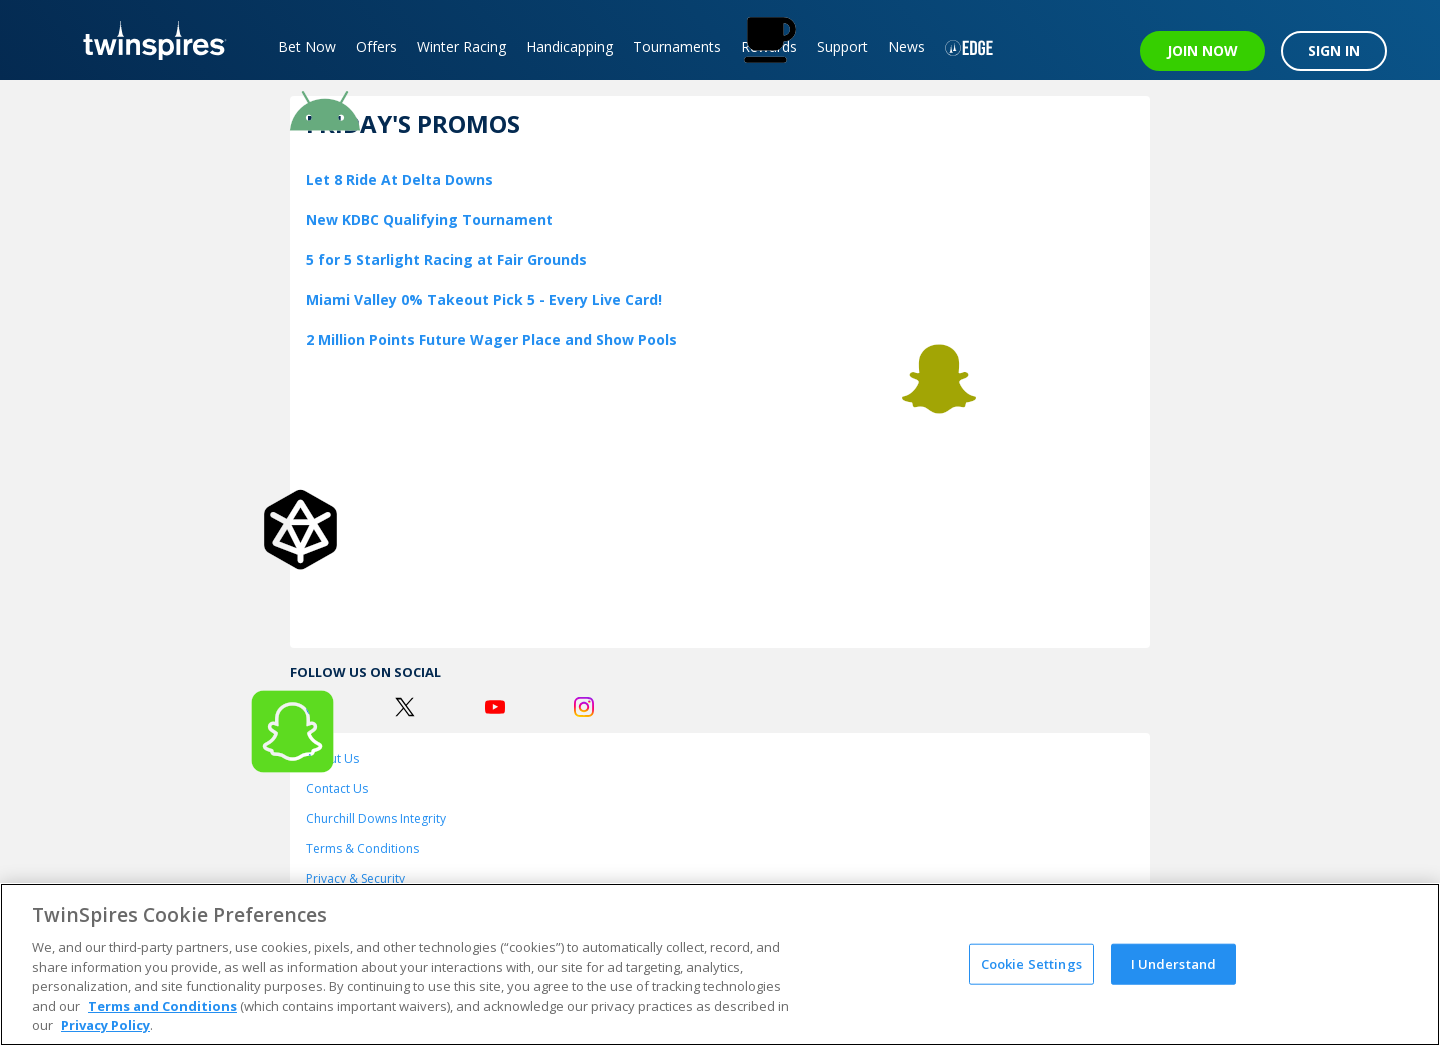 Image resolution: width=1440 pixels, height=1046 pixels. What do you see at coordinates (300, 528) in the screenshot?
I see `access tabletop gaming or RPG features` at bounding box center [300, 528].